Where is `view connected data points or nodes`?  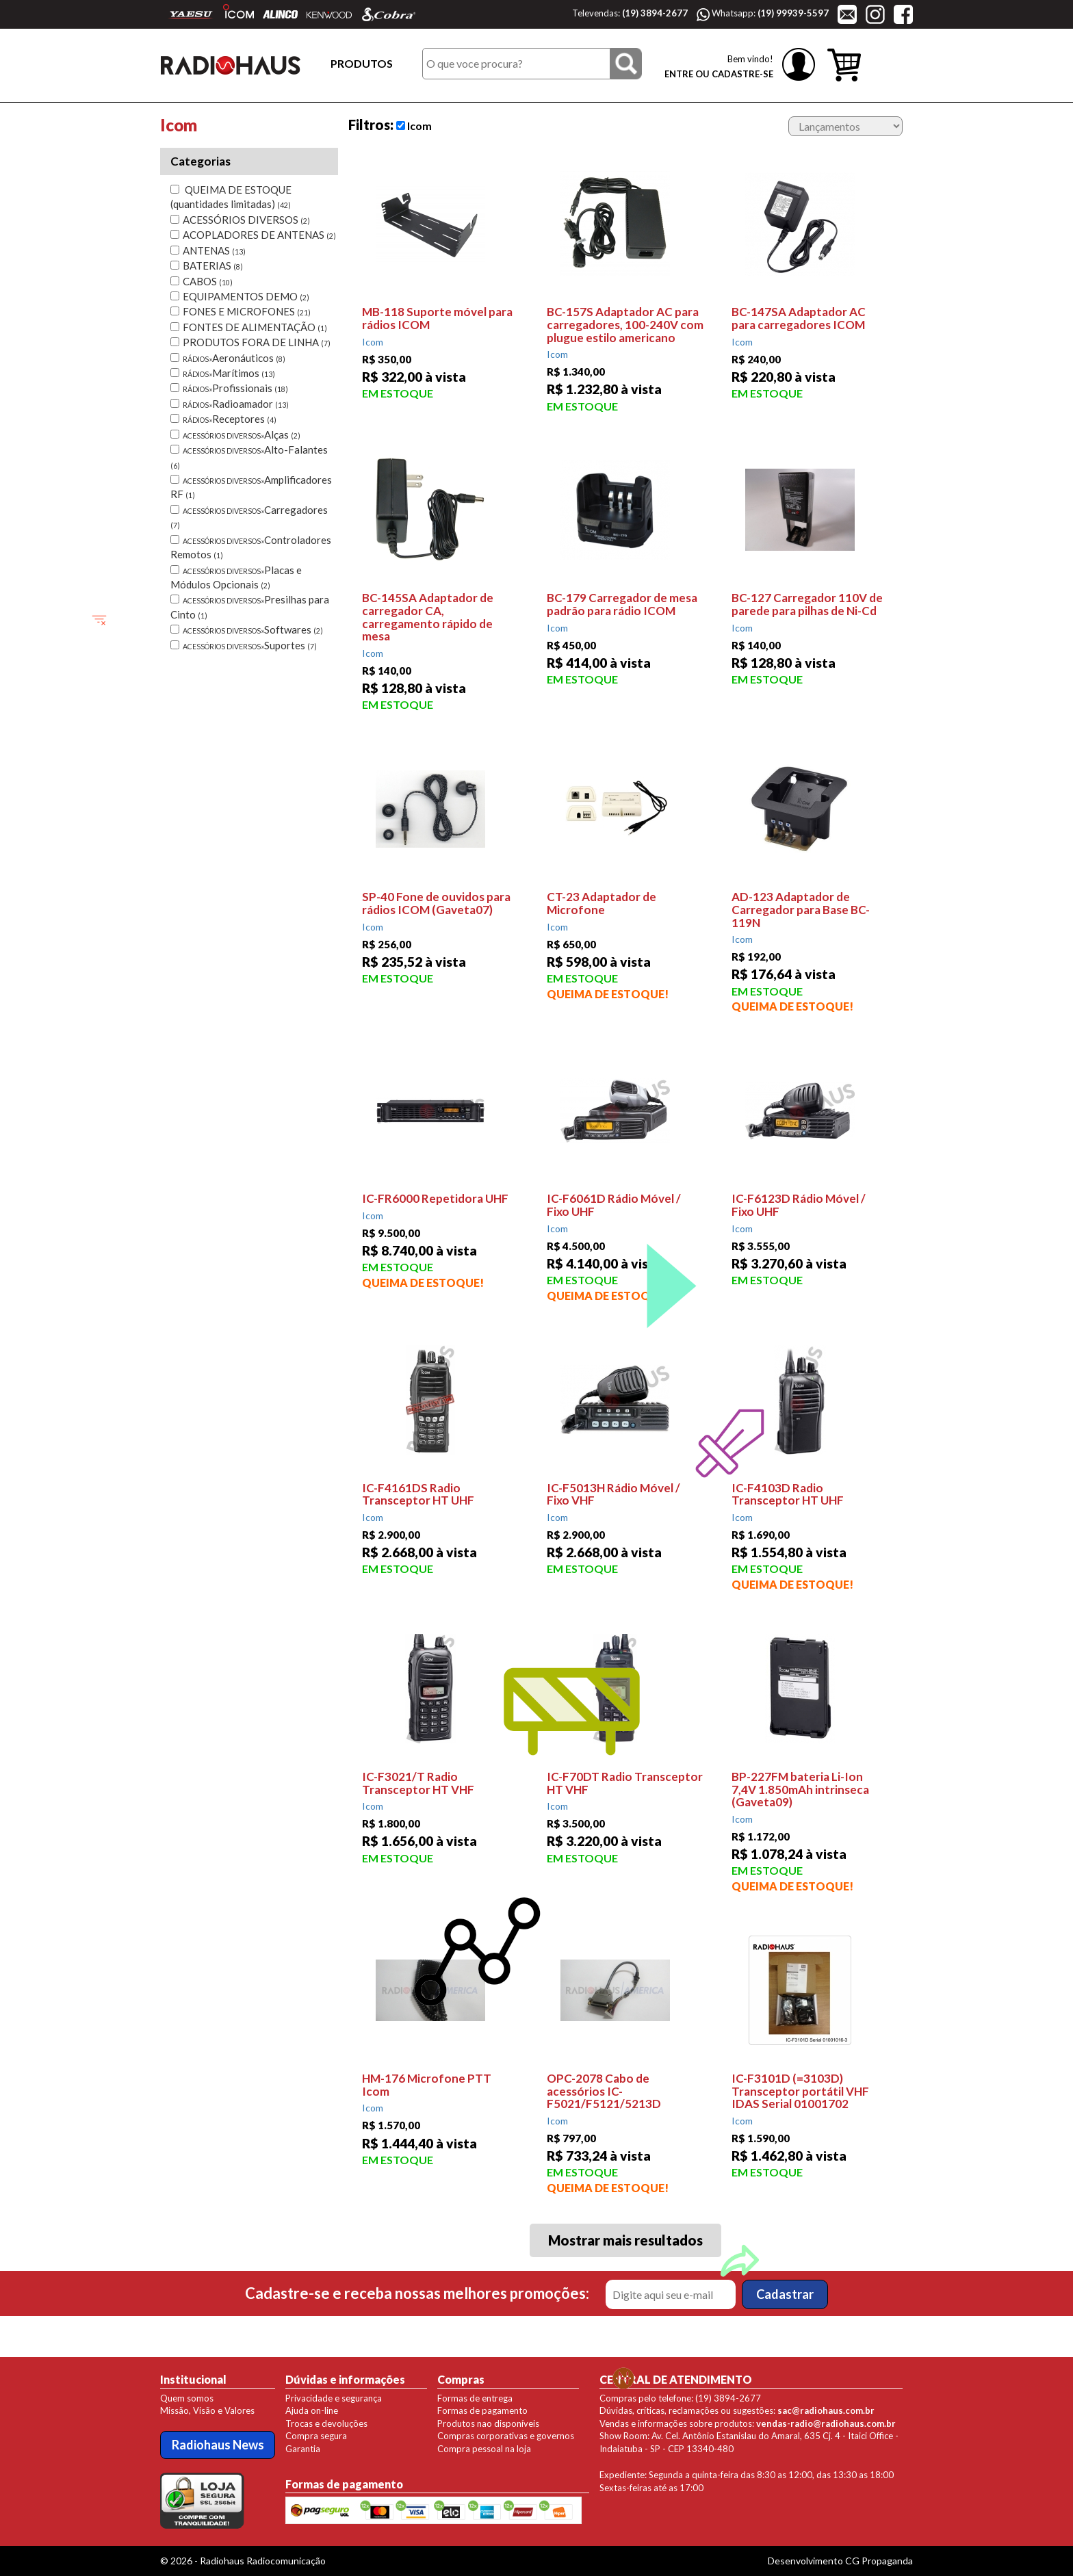
view connected data points or nodes is located at coordinates (477, 1951).